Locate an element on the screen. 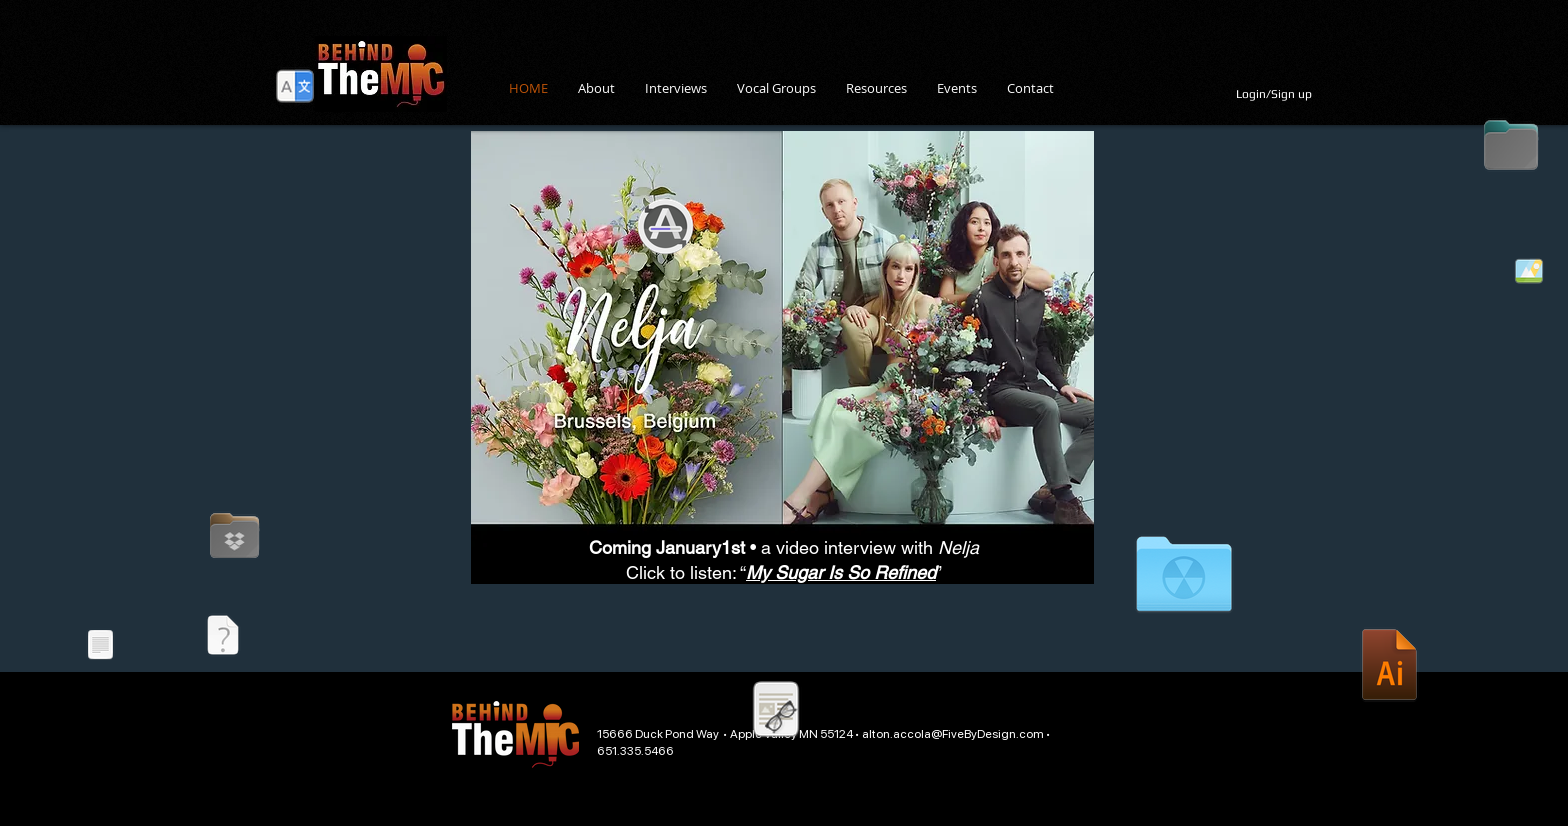  folder for files ready to burn to disc is located at coordinates (1184, 574).